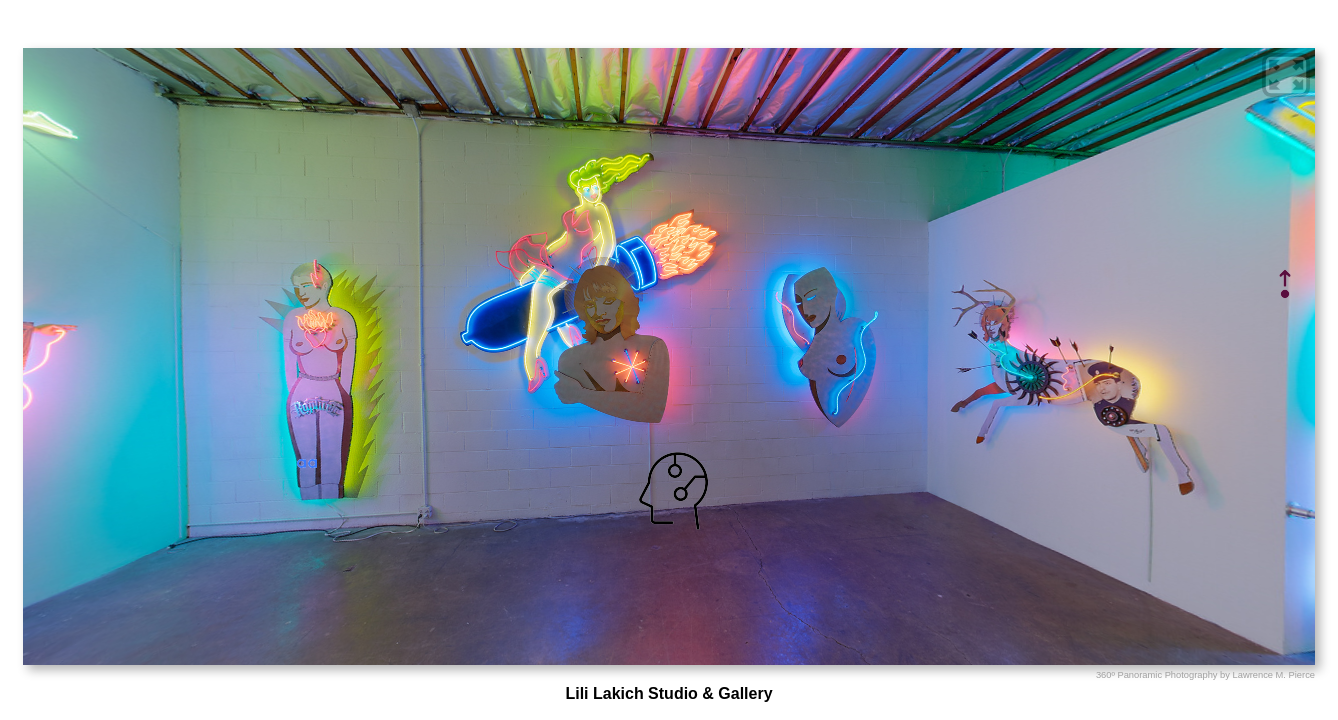  Describe the element at coordinates (675, 491) in the screenshot. I see `access AI or machine learning features` at that location.